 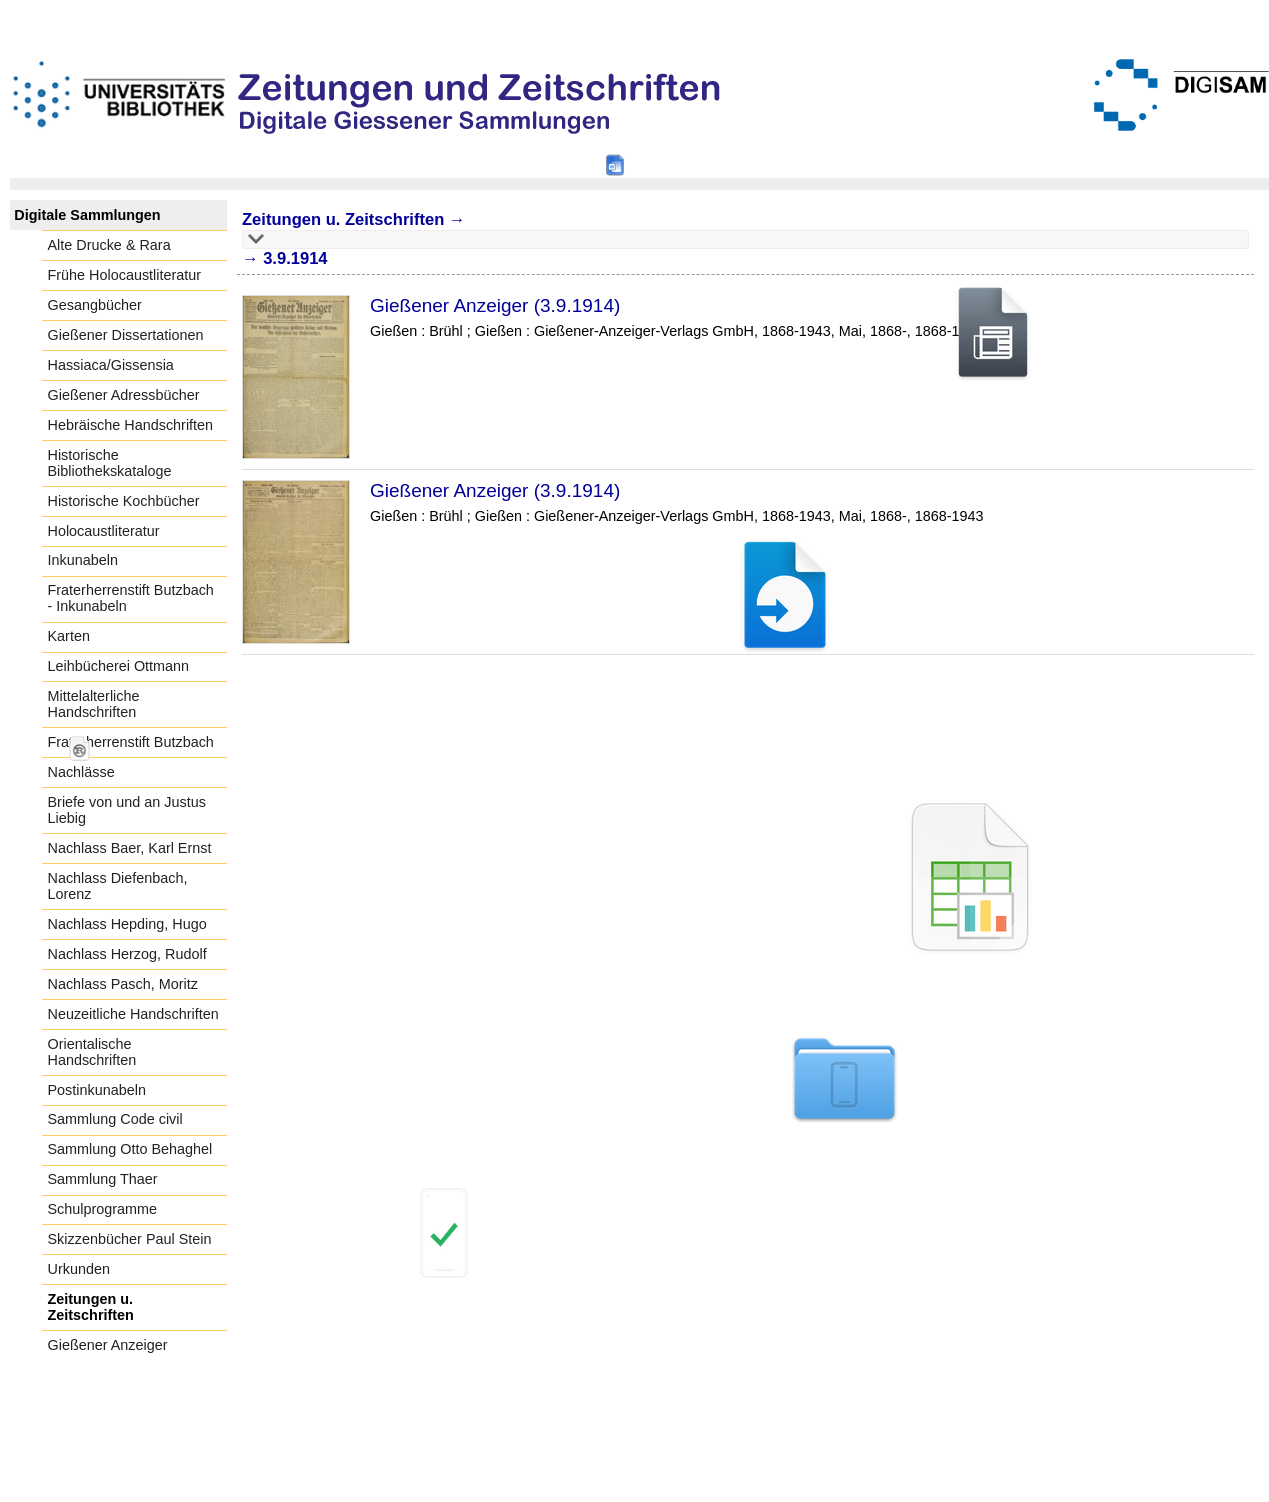 What do you see at coordinates (844, 1078) in the screenshot?
I see `open folder containing iPhone backups or synced content` at bounding box center [844, 1078].